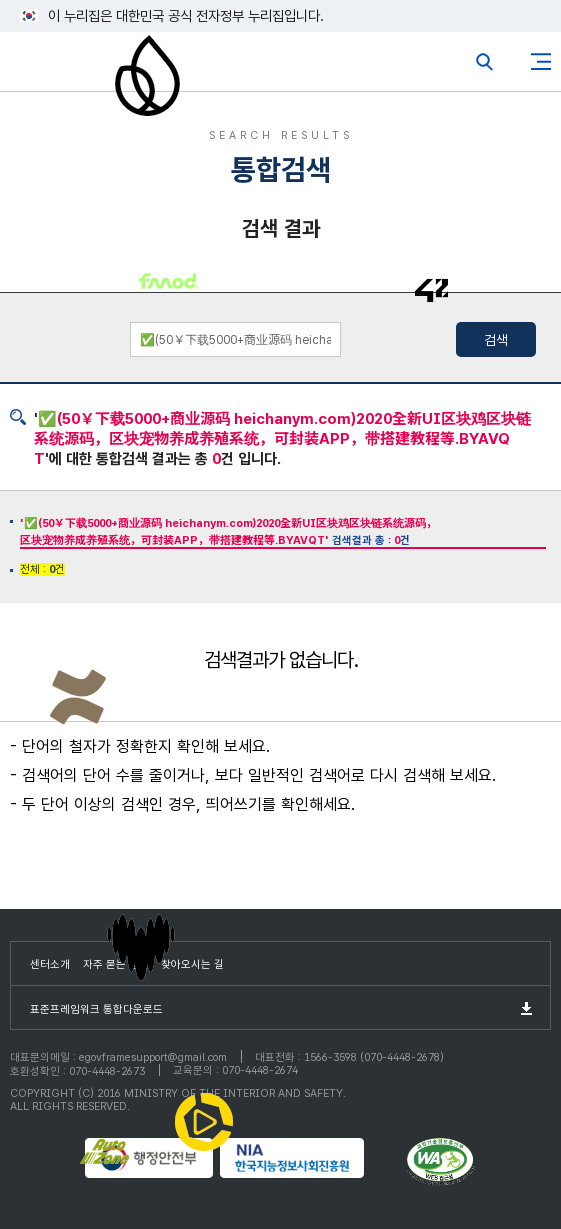 The height and width of the screenshot is (1229, 561). What do you see at coordinates (147, 75) in the screenshot?
I see `access Firebase console or services` at bounding box center [147, 75].